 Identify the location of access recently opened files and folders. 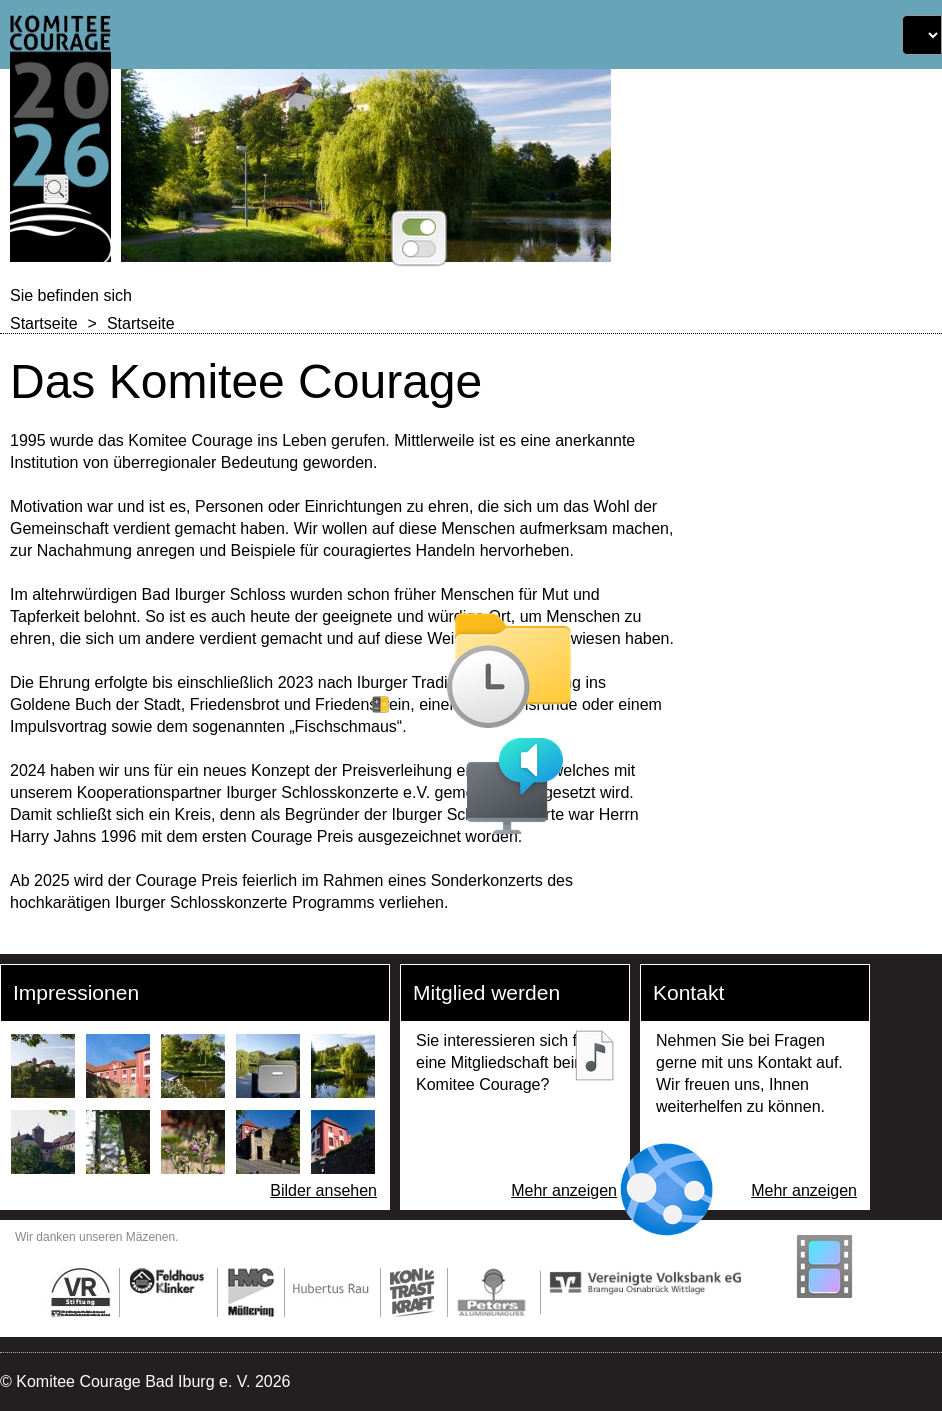
(513, 662).